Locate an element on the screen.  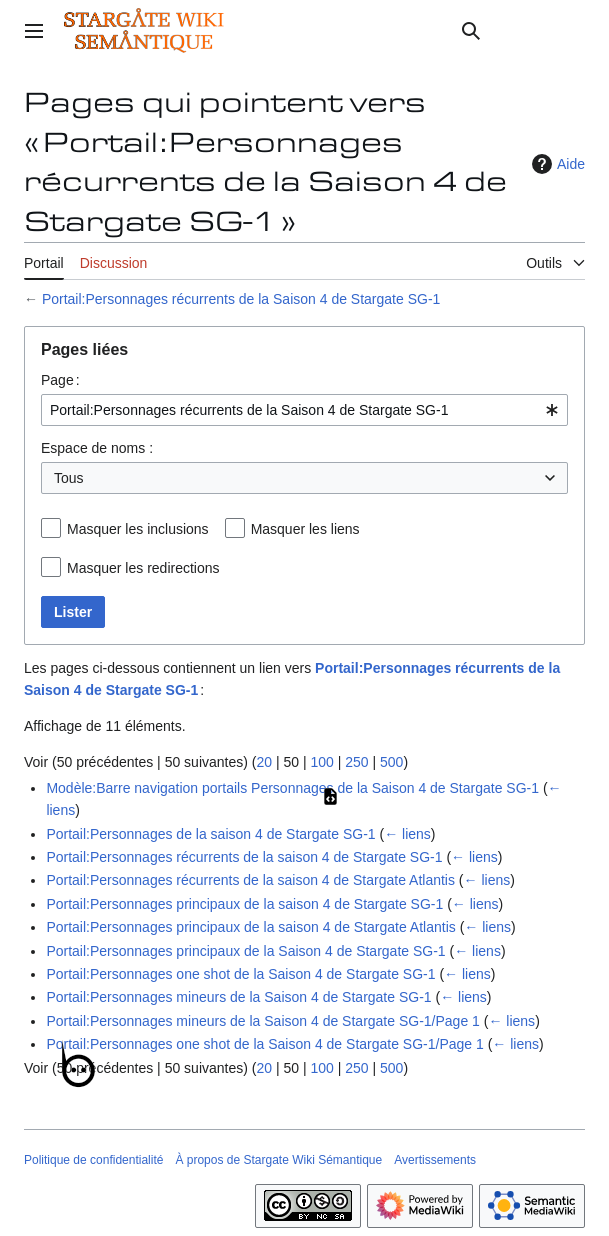
view source code file is located at coordinates (330, 796).